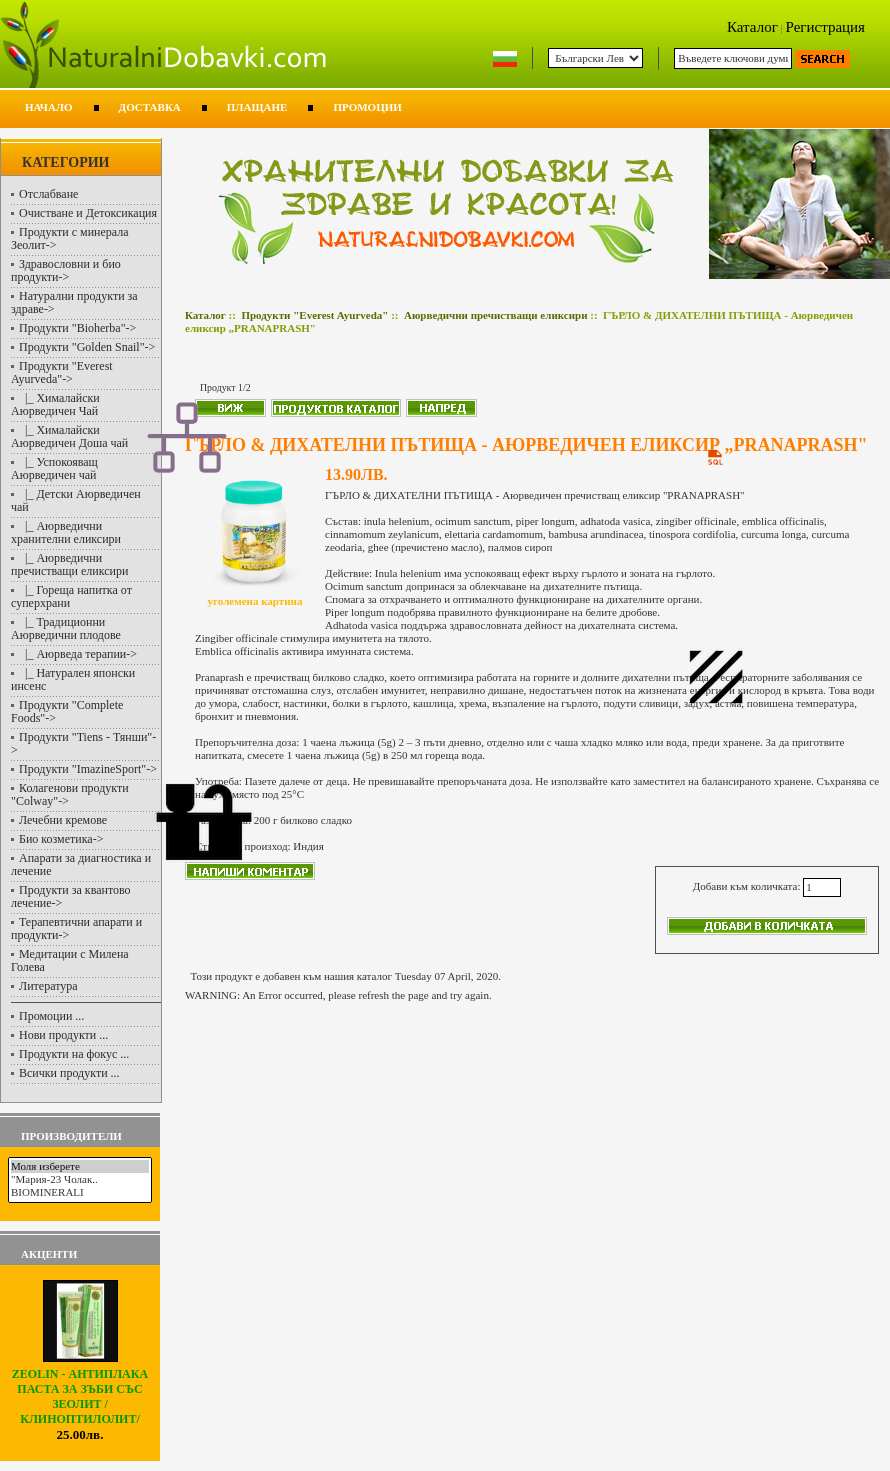  Describe the element at coordinates (187, 439) in the screenshot. I see `view network connections` at that location.